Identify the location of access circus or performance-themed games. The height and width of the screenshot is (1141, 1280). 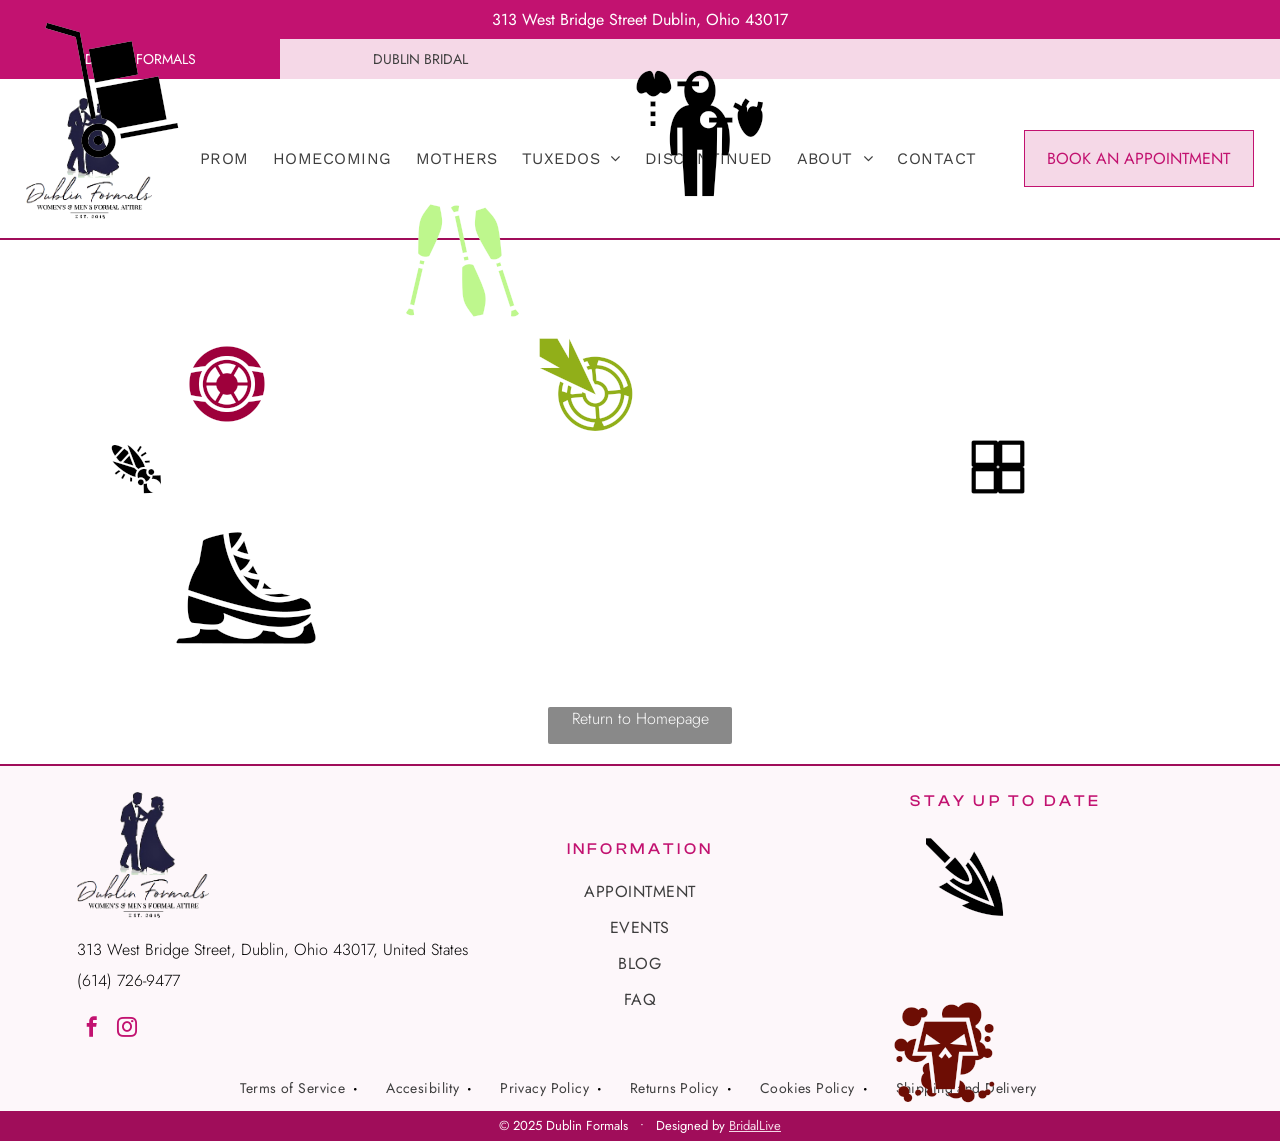
(462, 260).